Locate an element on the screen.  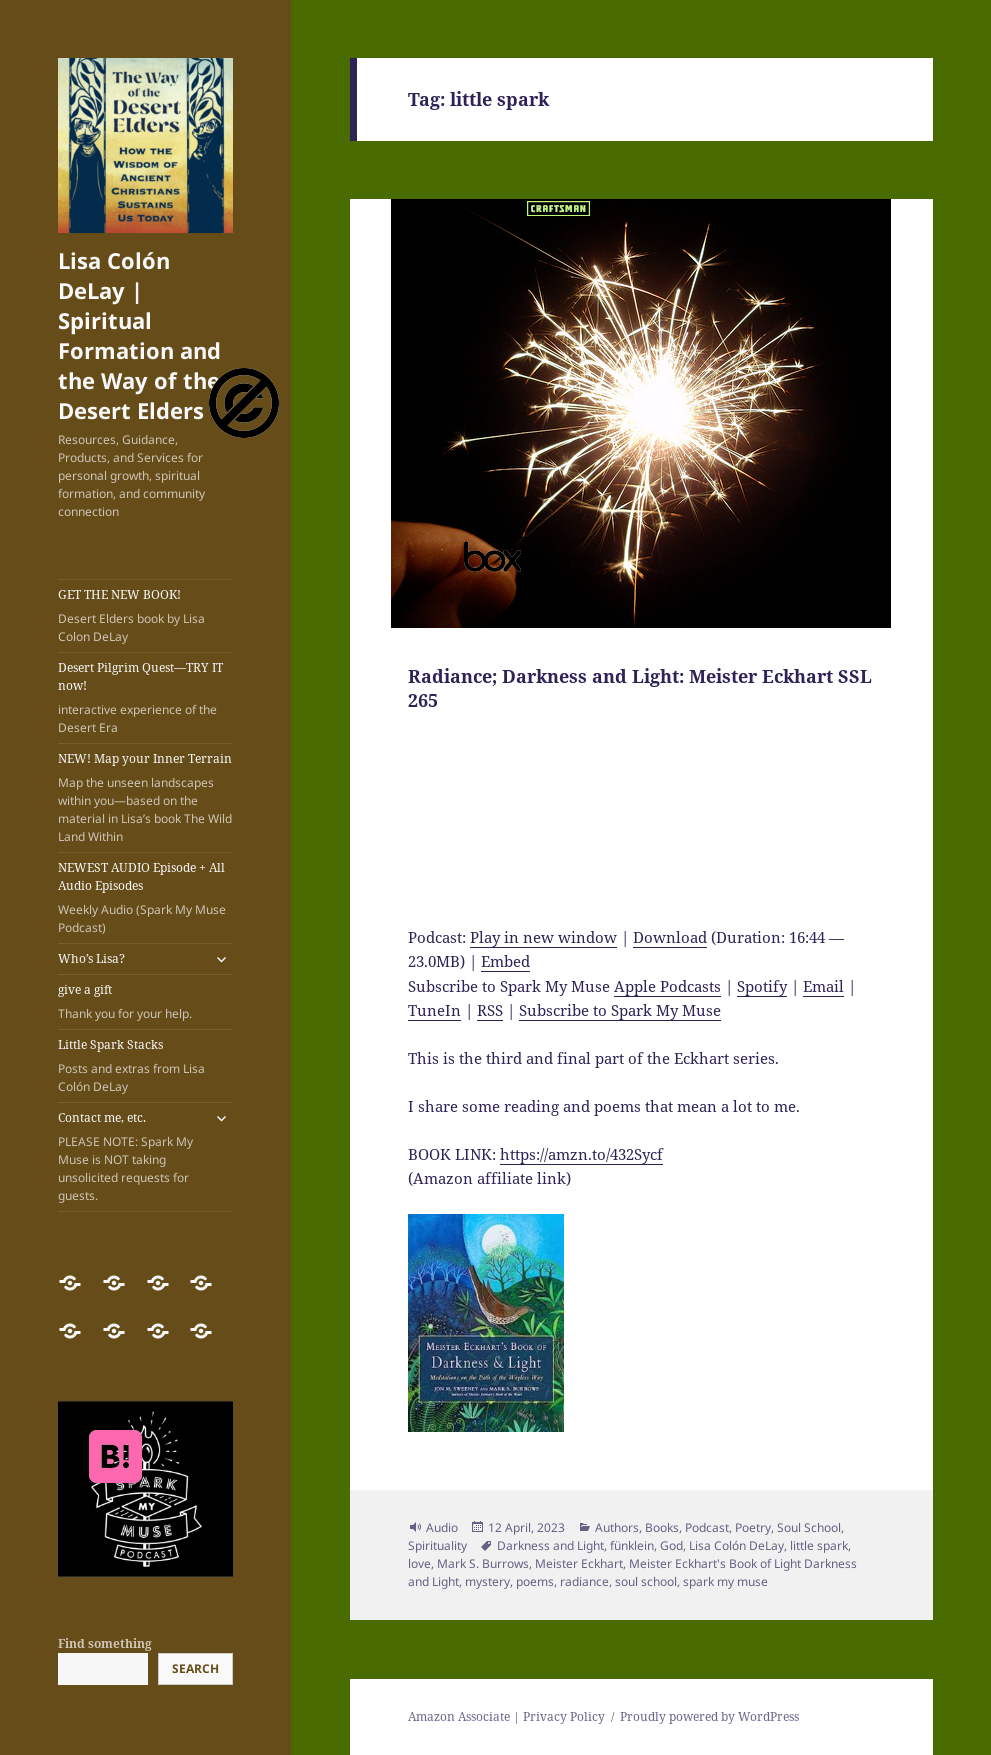
open hatena bookmark app is located at coordinates (115, 1456).